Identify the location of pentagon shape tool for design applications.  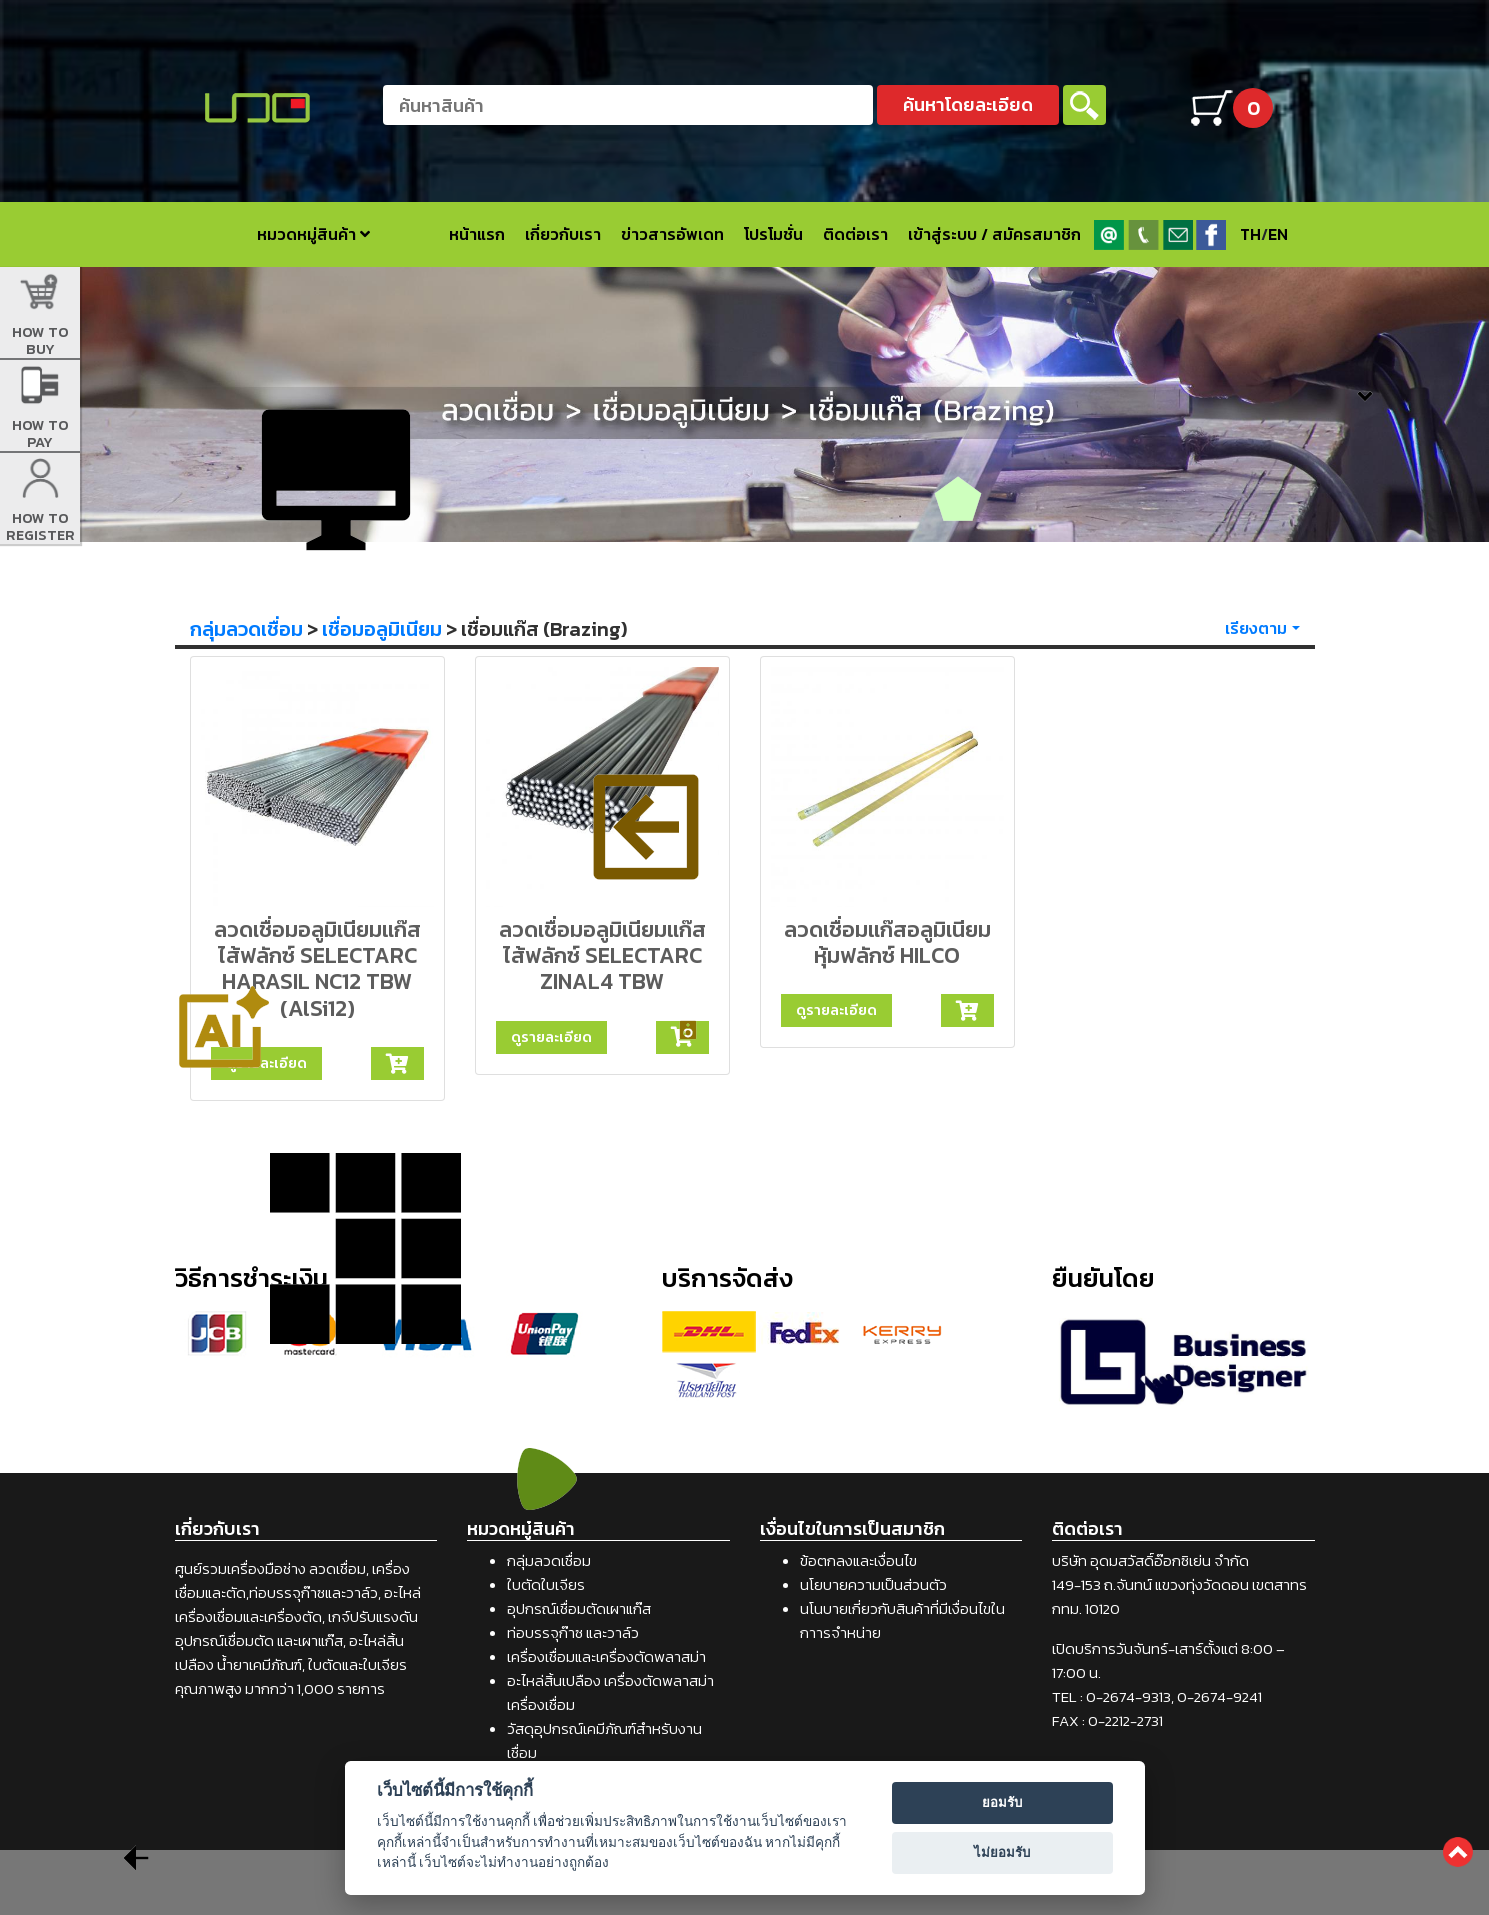
(958, 501).